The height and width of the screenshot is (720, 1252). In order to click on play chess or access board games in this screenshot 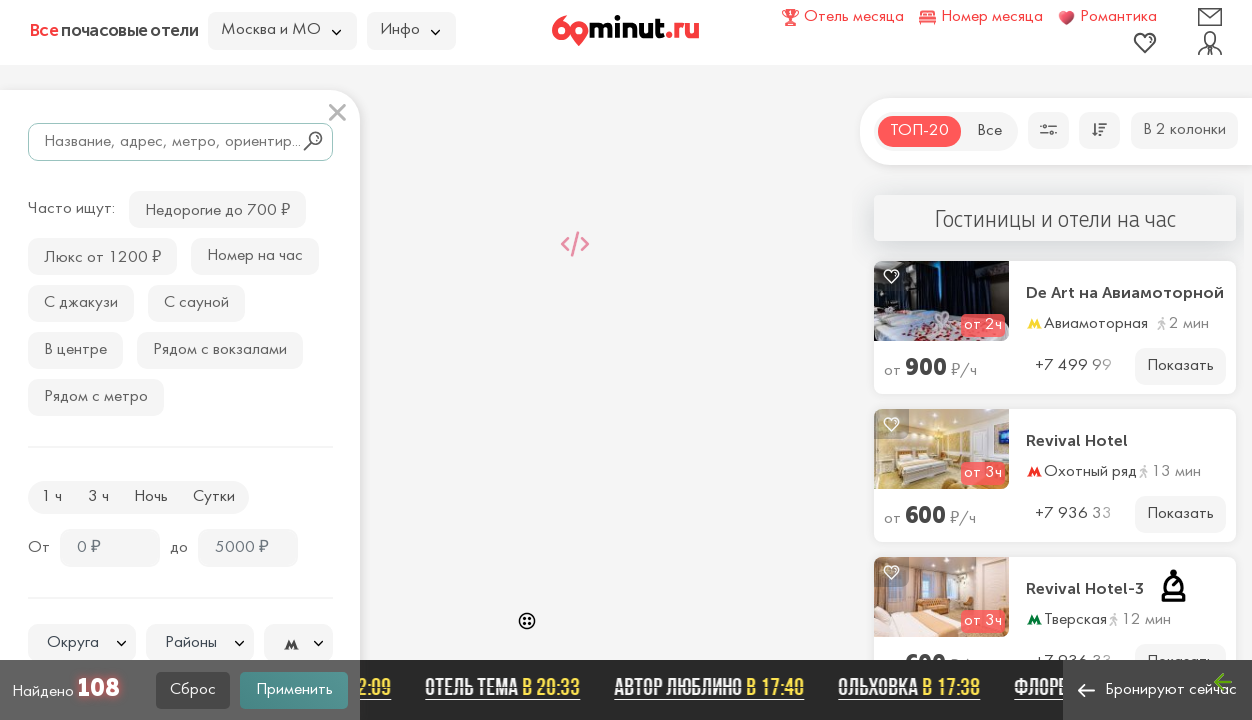, I will do `click(1173, 586)`.